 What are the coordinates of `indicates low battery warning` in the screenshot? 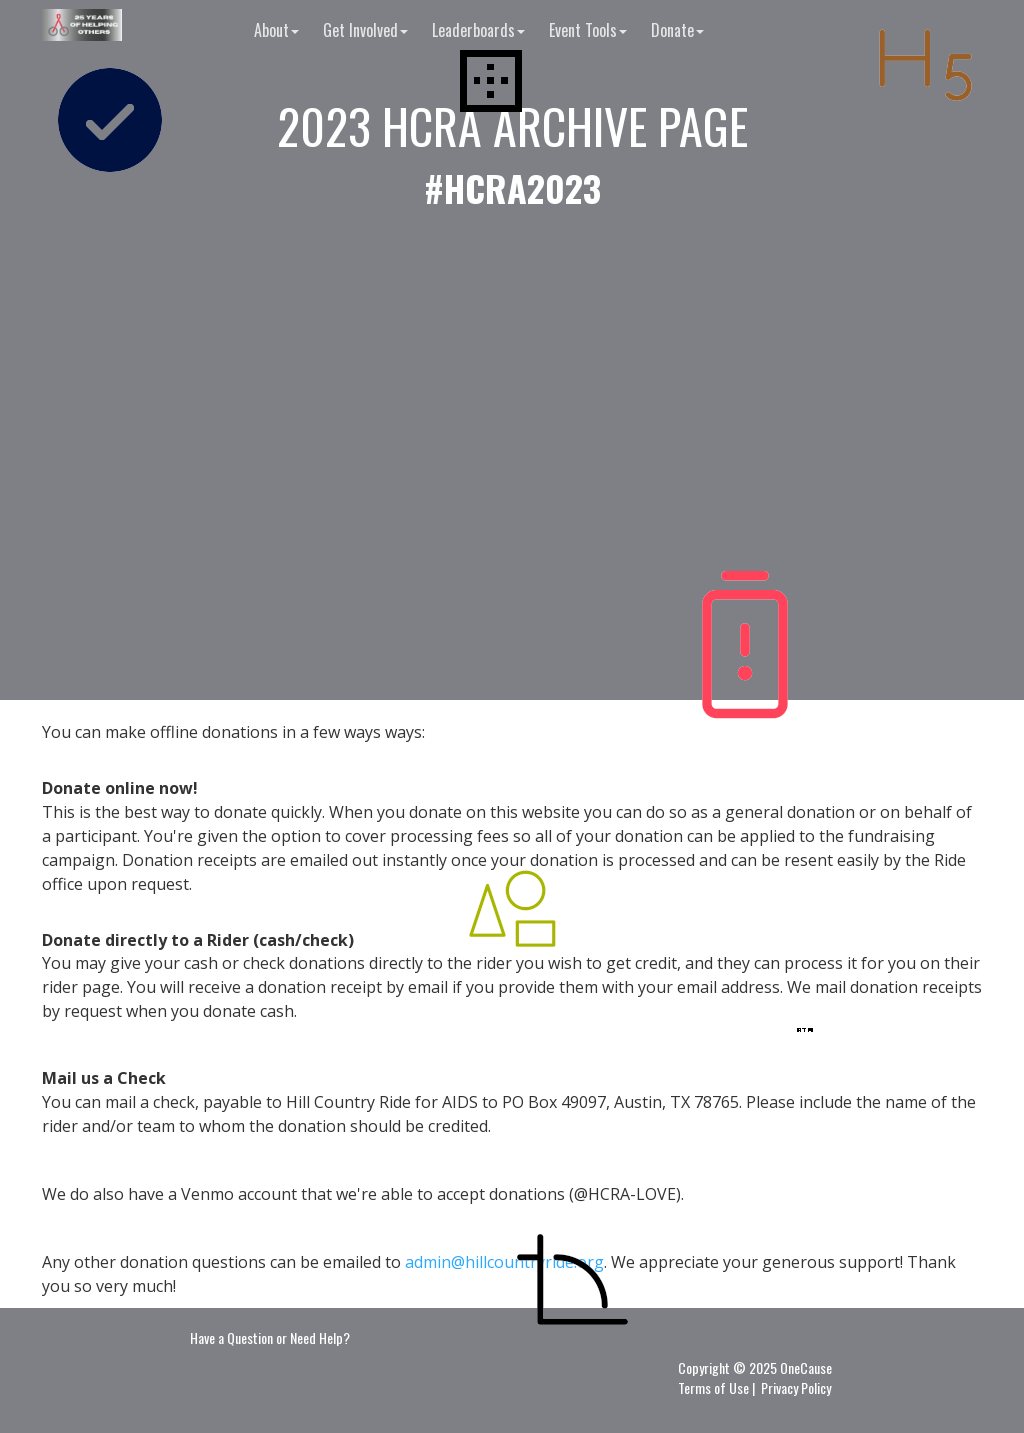 It's located at (745, 647).